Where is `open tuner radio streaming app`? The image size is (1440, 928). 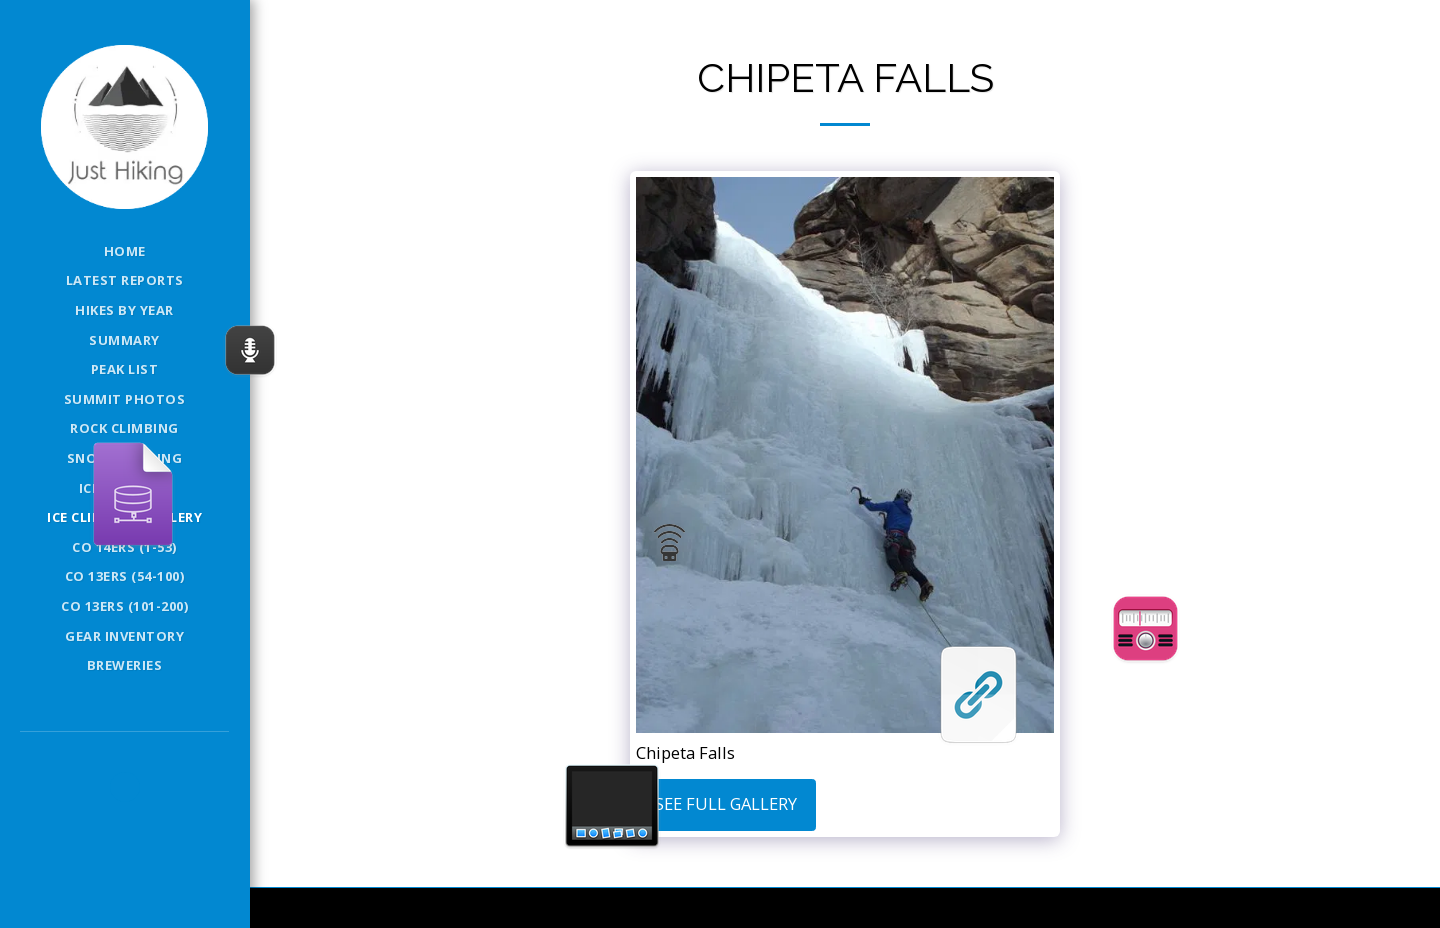
open tuner radio streaming app is located at coordinates (1145, 628).